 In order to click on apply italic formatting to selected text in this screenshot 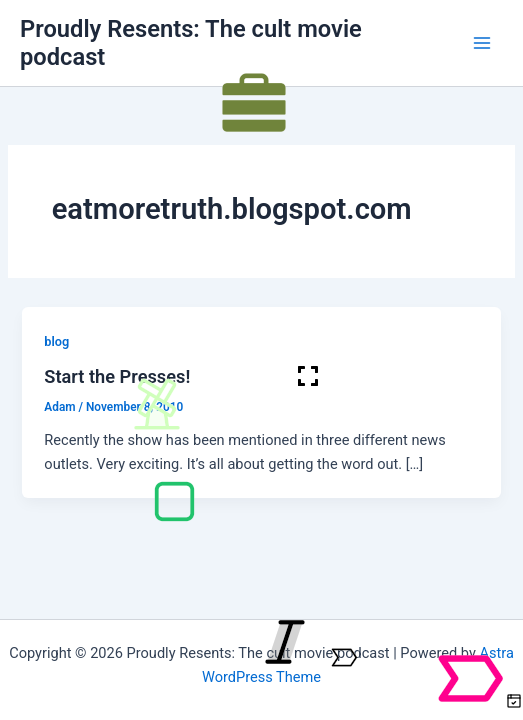, I will do `click(285, 642)`.